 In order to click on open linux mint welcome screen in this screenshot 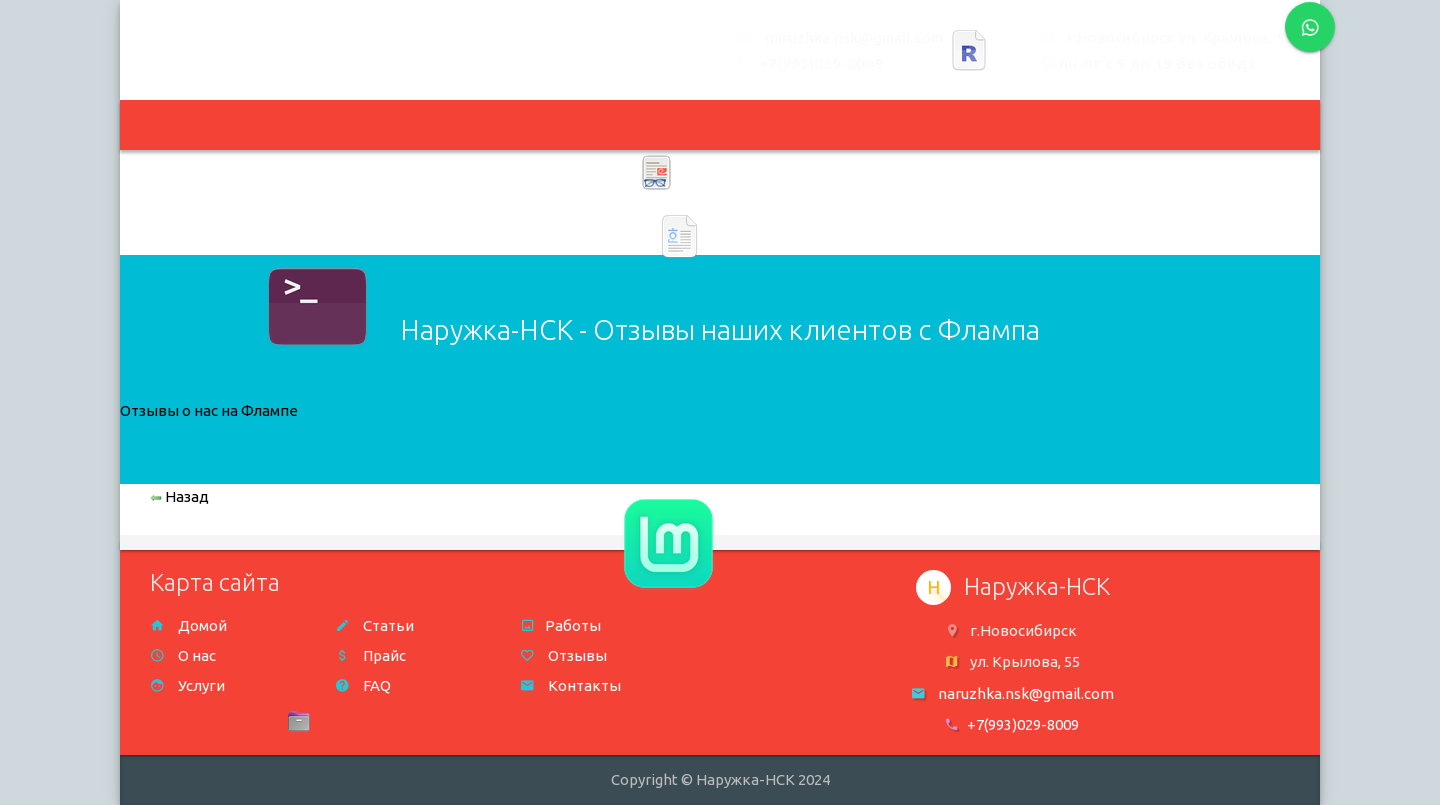, I will do `click(668, 543)`.